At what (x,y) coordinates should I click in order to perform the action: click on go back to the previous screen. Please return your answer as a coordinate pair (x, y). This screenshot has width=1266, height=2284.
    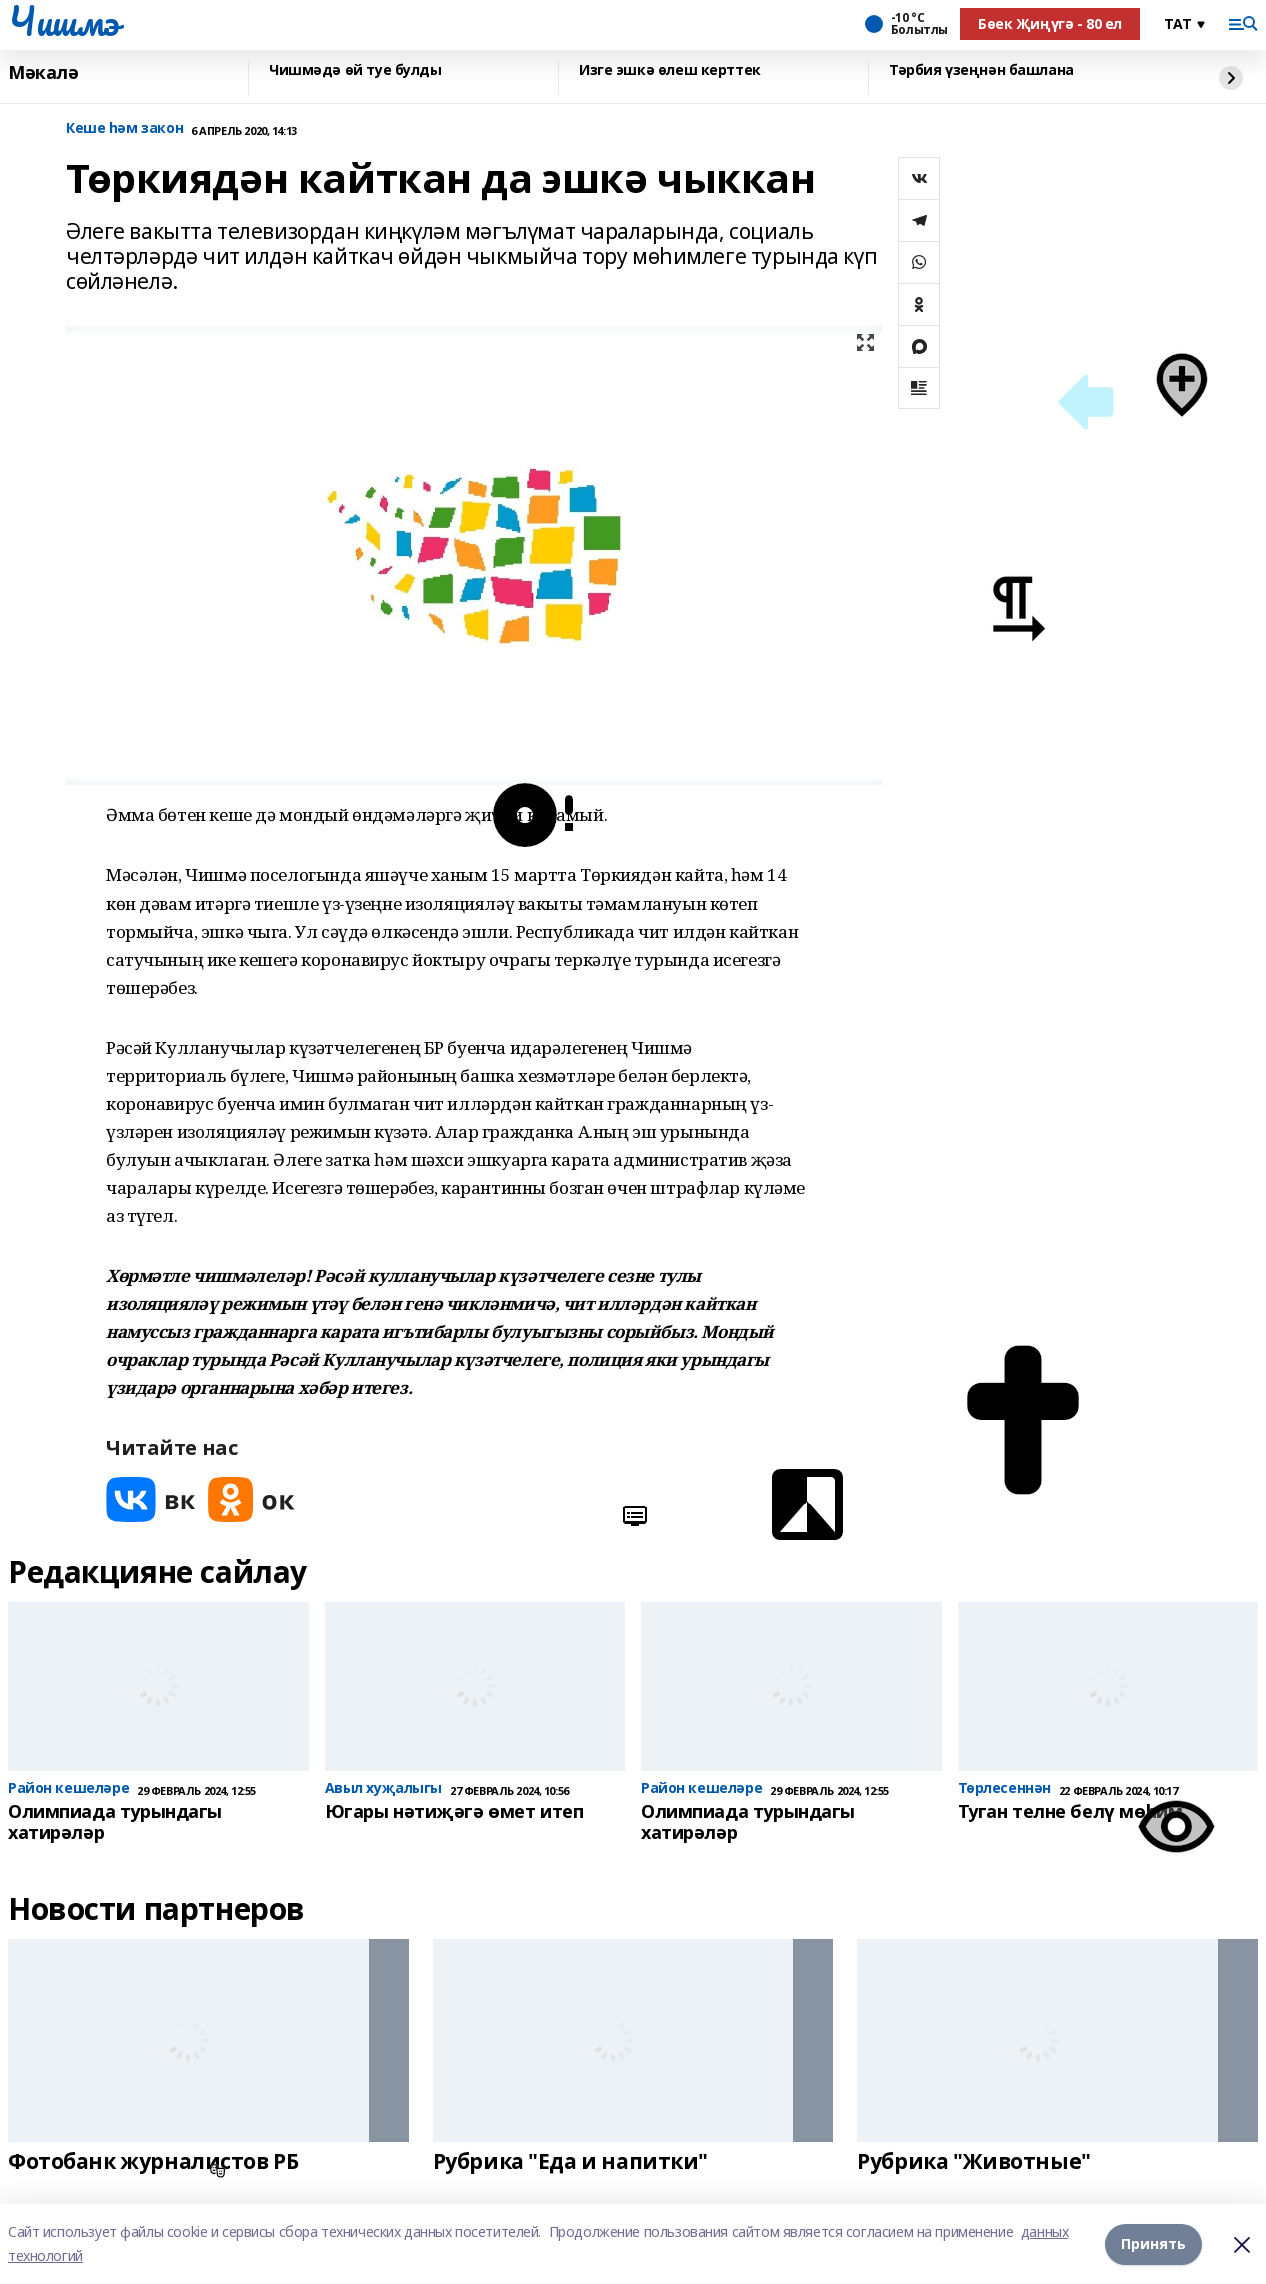
    Looking at the image, I should click on (1088, 402).